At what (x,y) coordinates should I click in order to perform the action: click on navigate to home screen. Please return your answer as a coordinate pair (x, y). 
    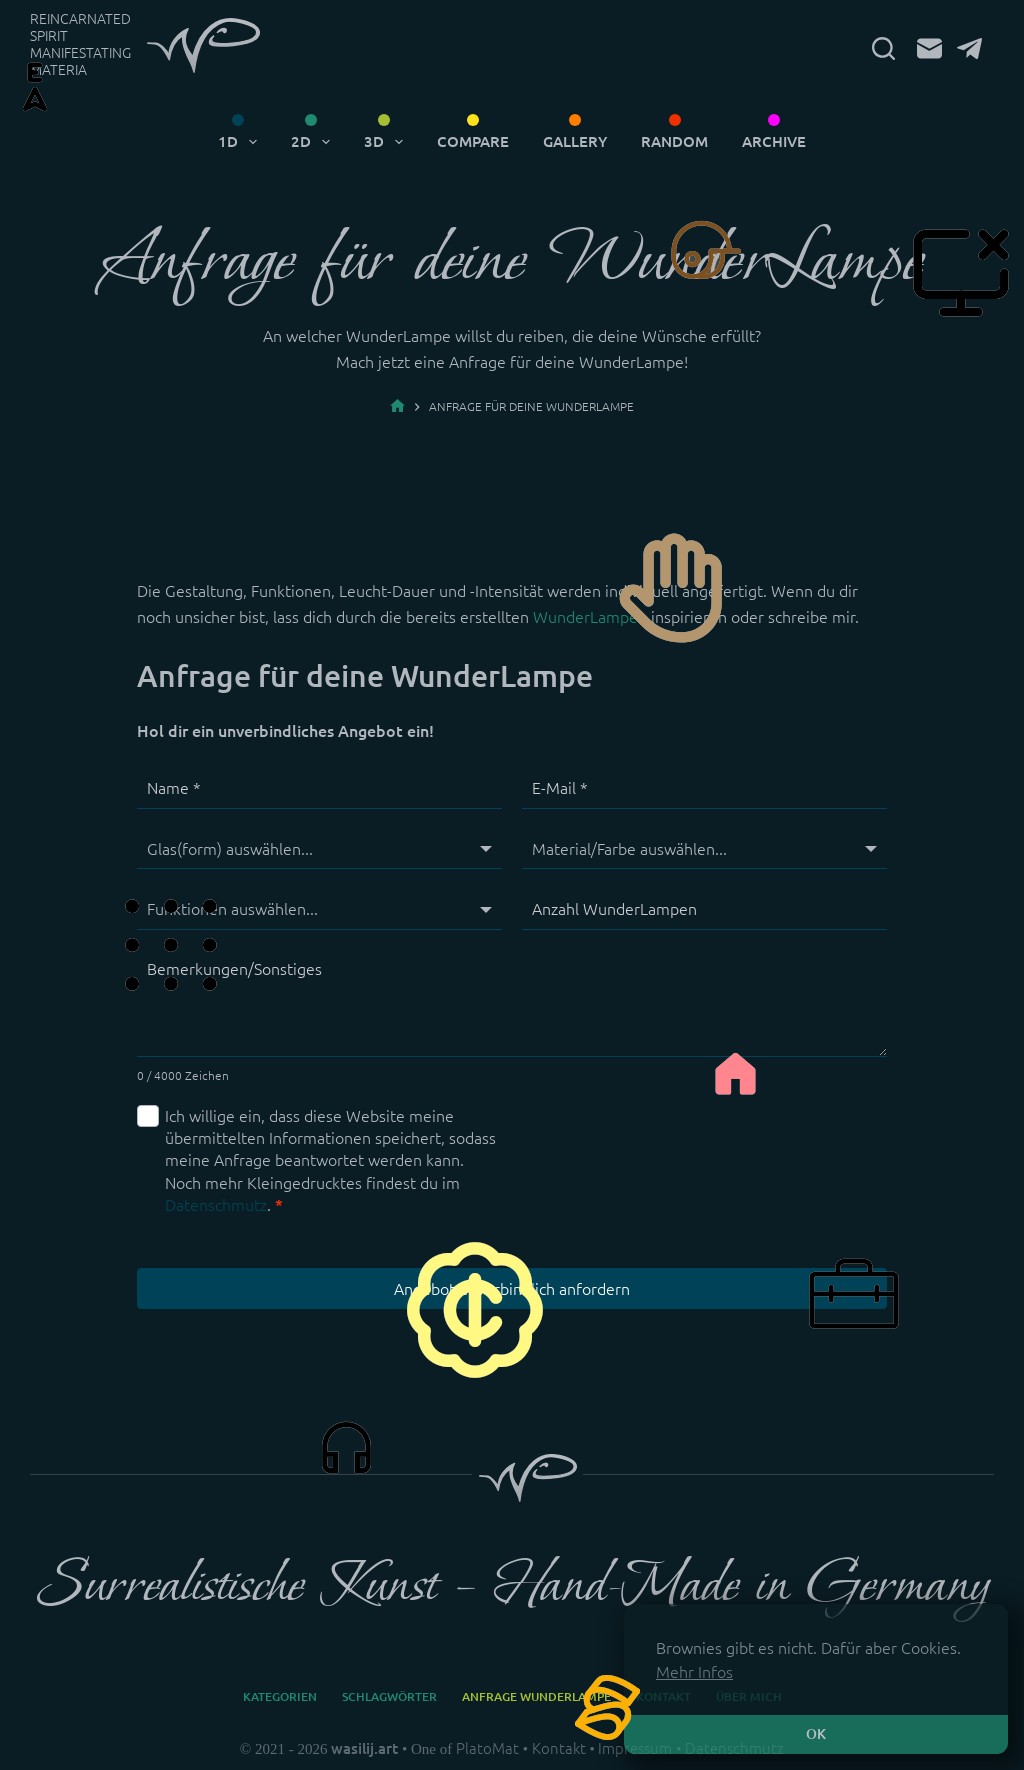
    Looking at the image, I should click on (735, 1074).